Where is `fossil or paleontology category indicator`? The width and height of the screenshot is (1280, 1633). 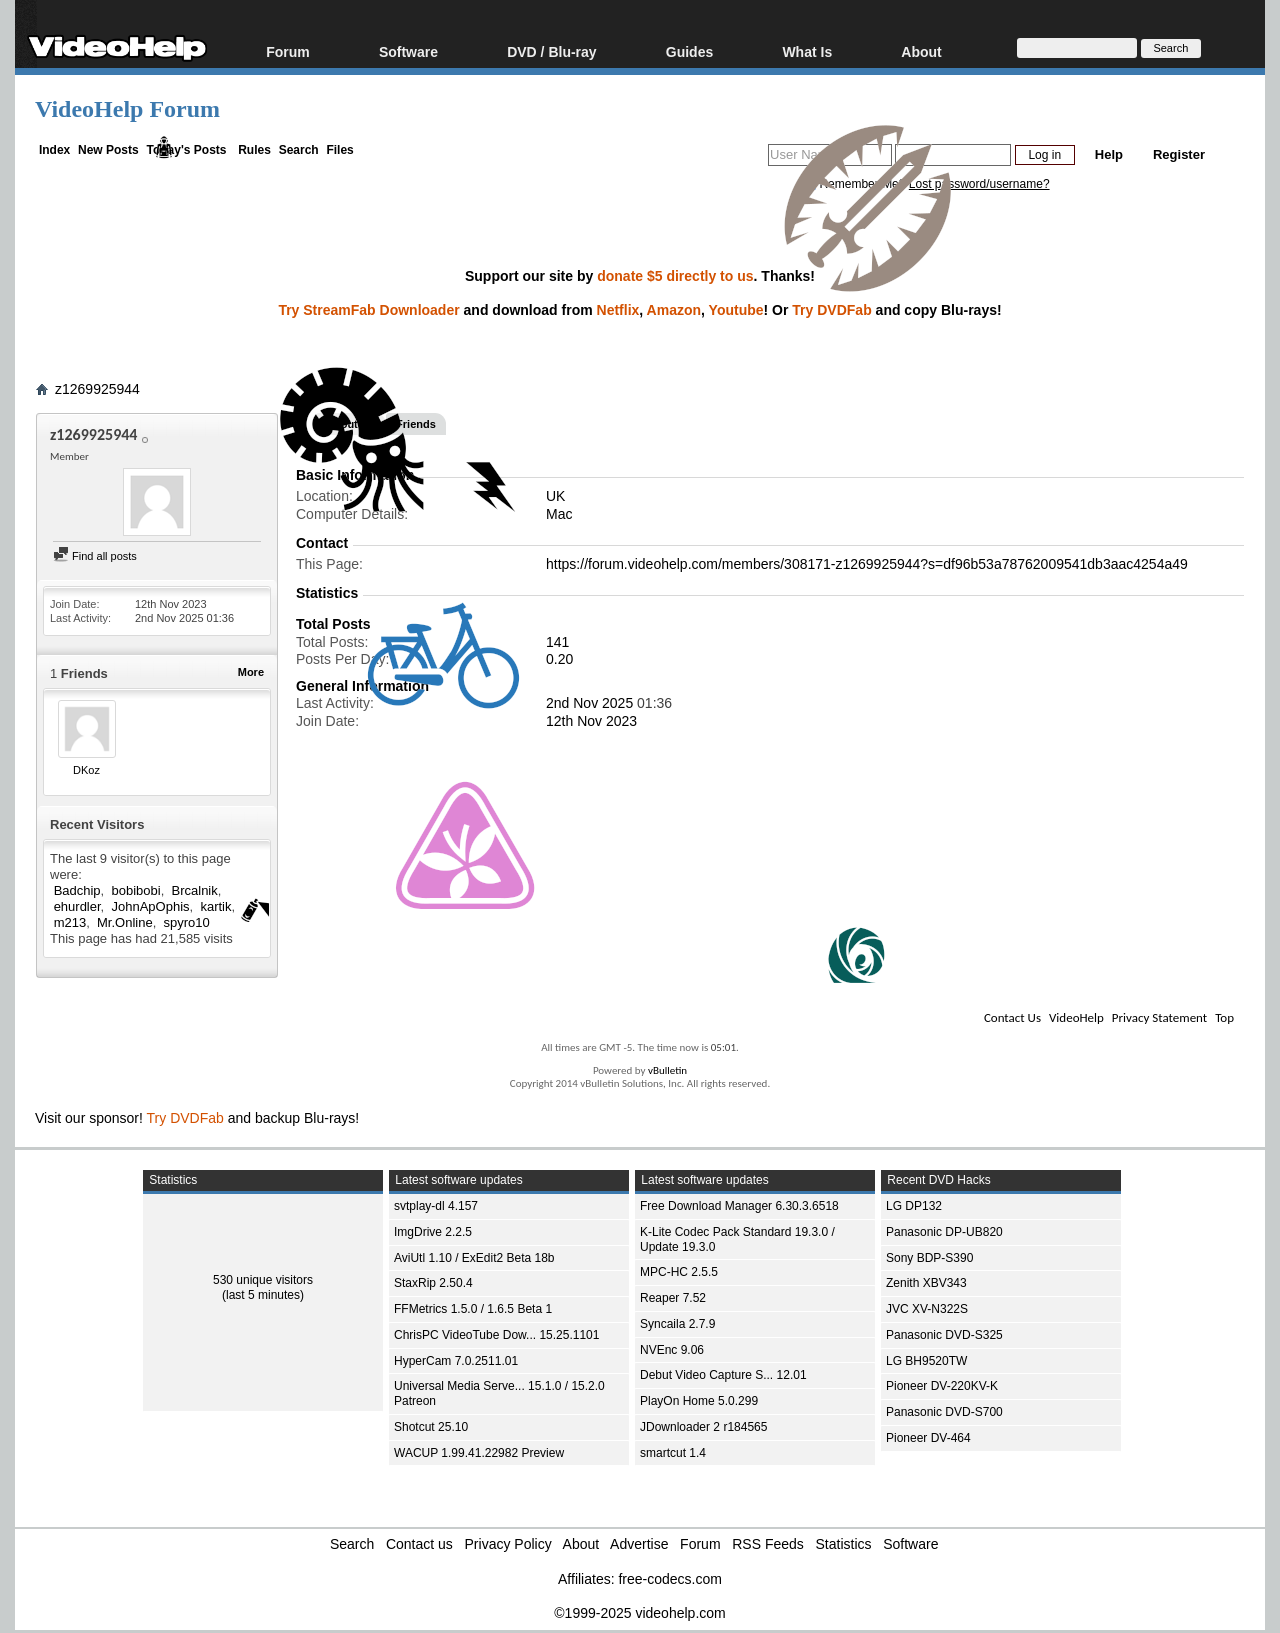 fossil or paleontology category indicator is located at coordinates (351, 439).